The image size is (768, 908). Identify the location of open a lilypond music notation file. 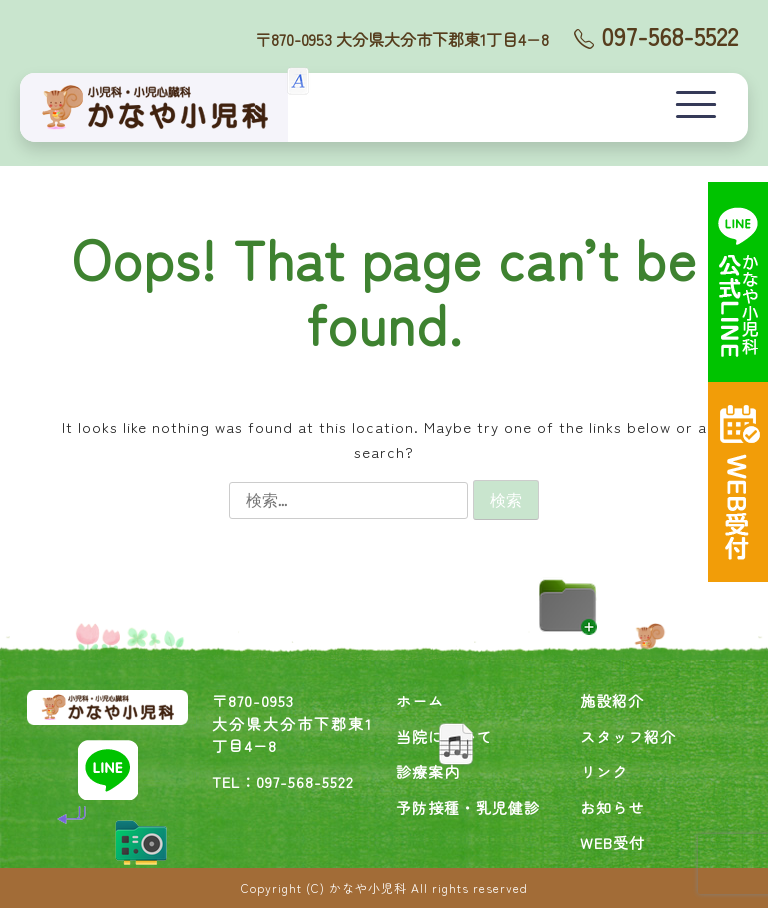
(456, 744).